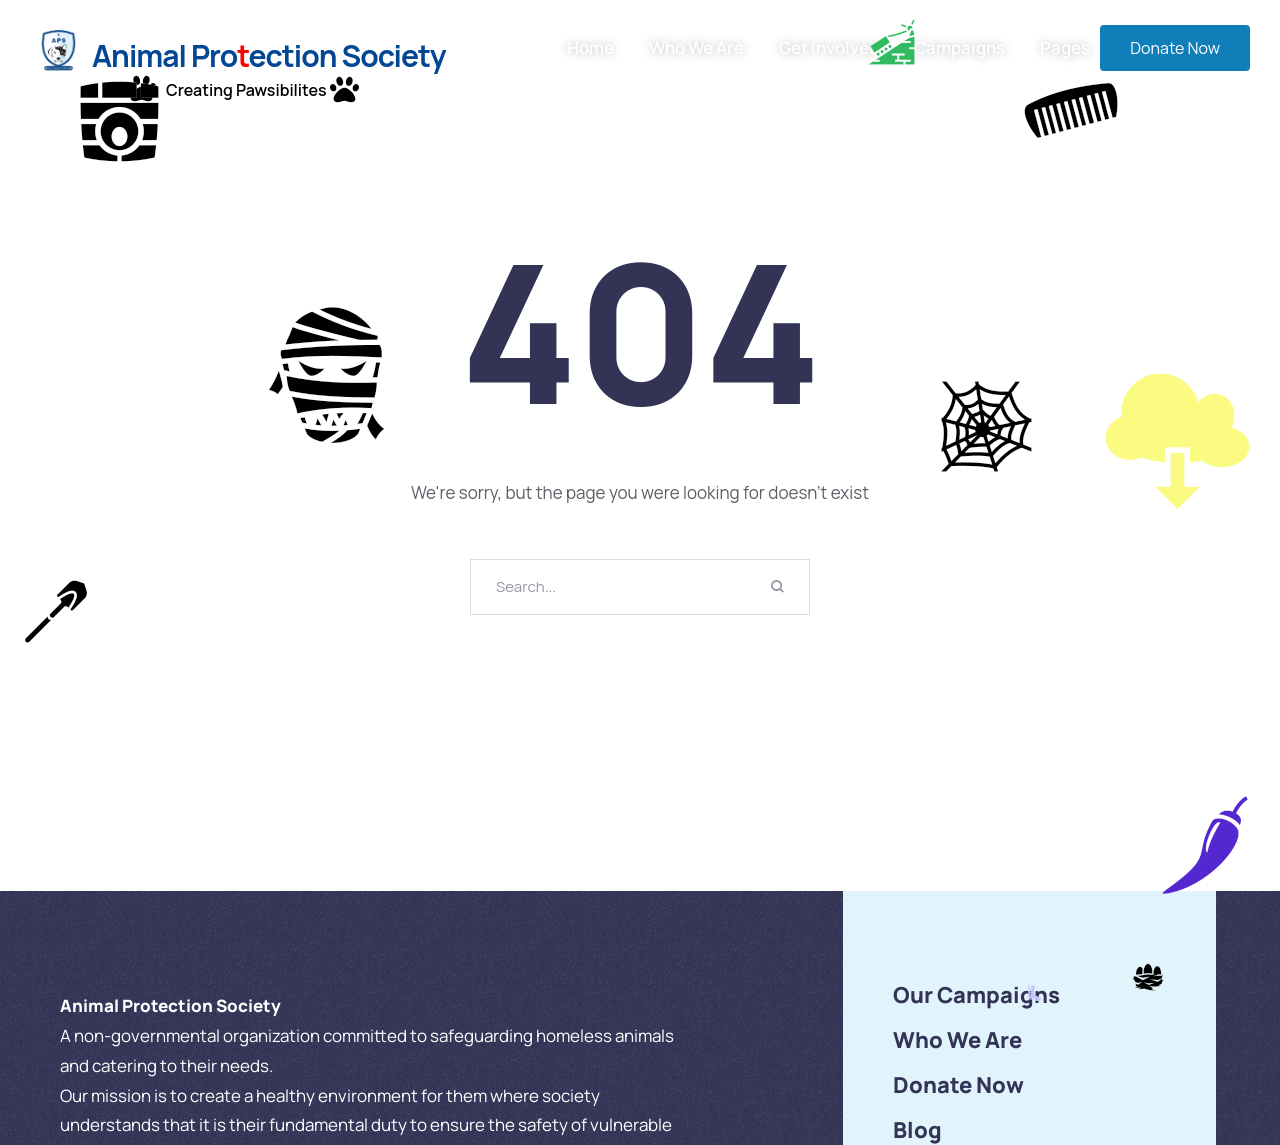  What do you see at coordinates (1071, 111) in the screenshot?
I see `access grooming or personal care settings` at bounding box center [1071, 111].